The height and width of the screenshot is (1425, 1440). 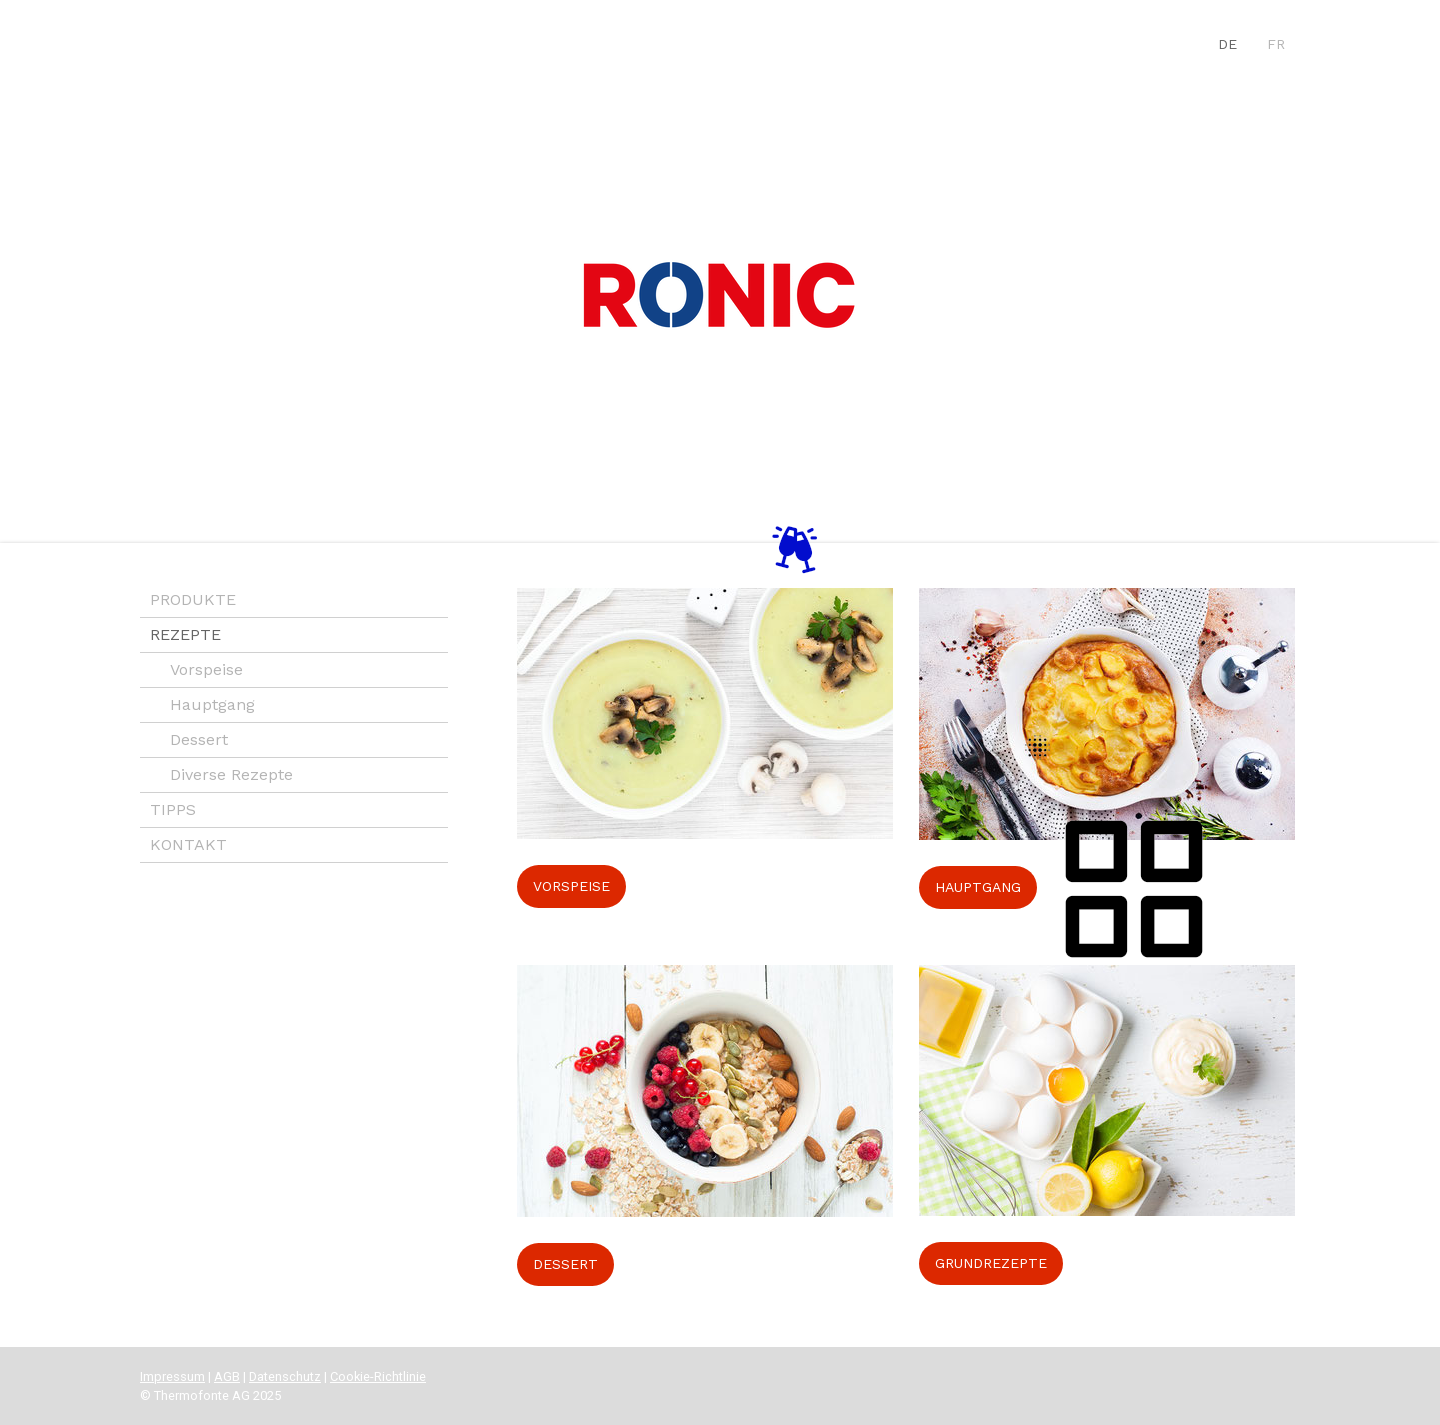 I want to click on celebrate an achievement or milestone, so click(x=795, y=549).